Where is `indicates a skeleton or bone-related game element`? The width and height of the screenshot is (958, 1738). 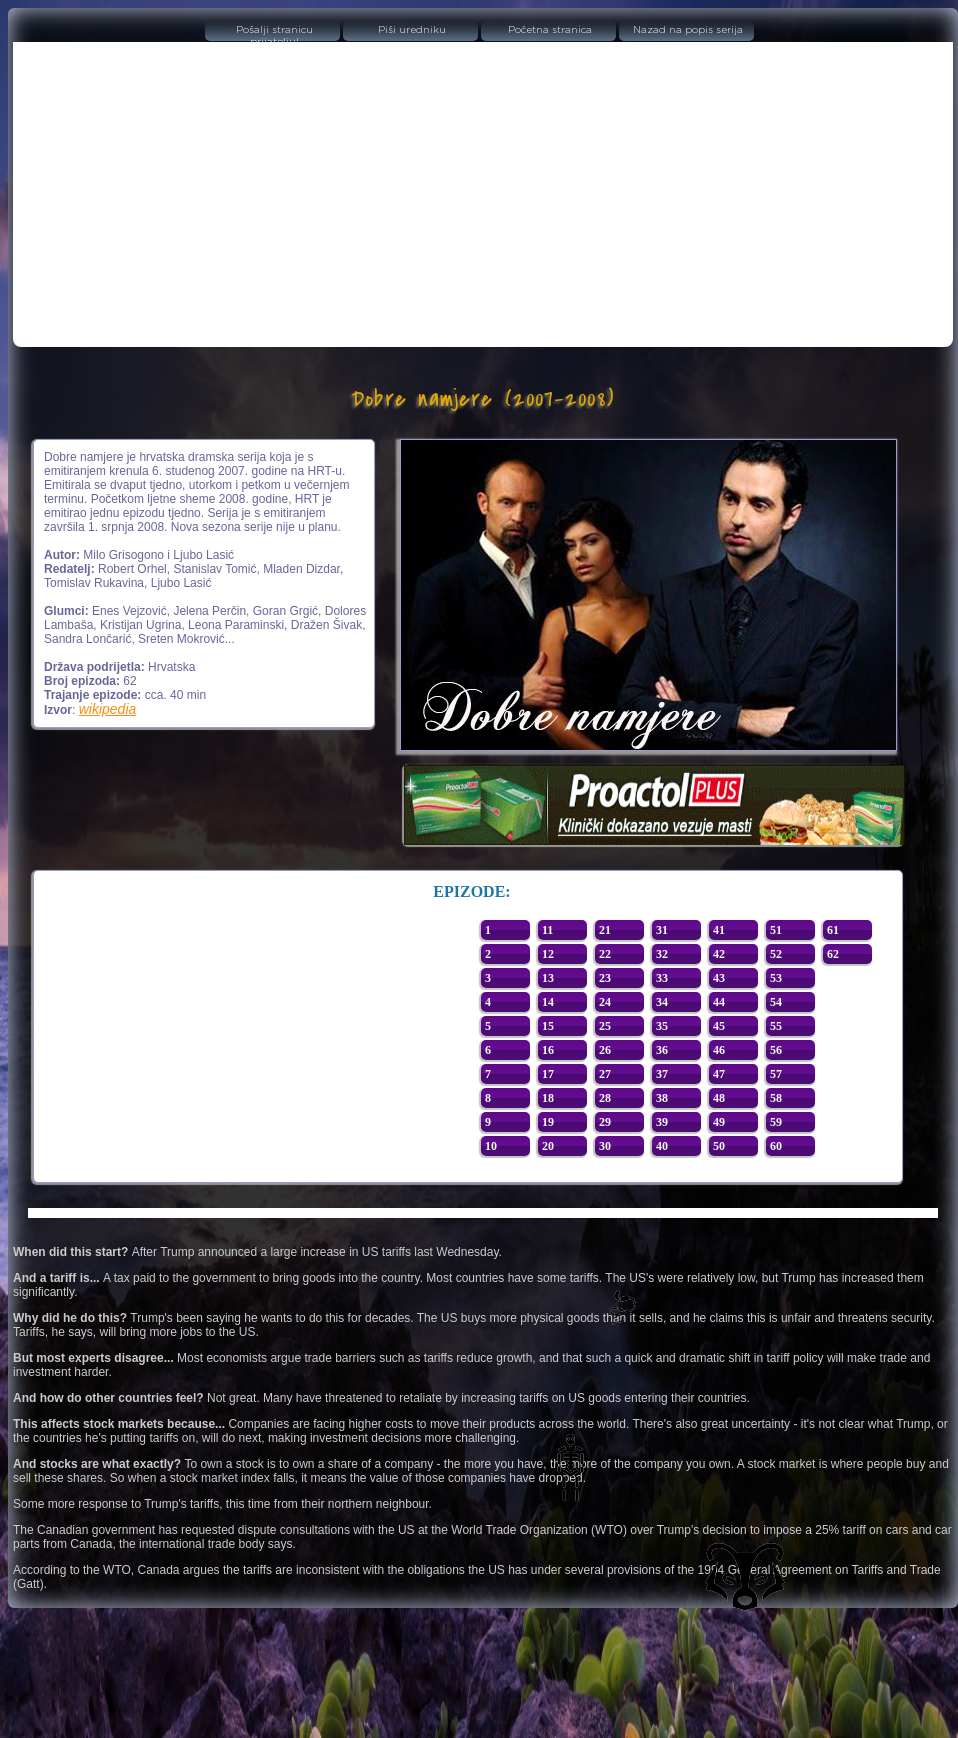
indicates a skeleton or bone-related game element is located at coordinates (570, 1467).